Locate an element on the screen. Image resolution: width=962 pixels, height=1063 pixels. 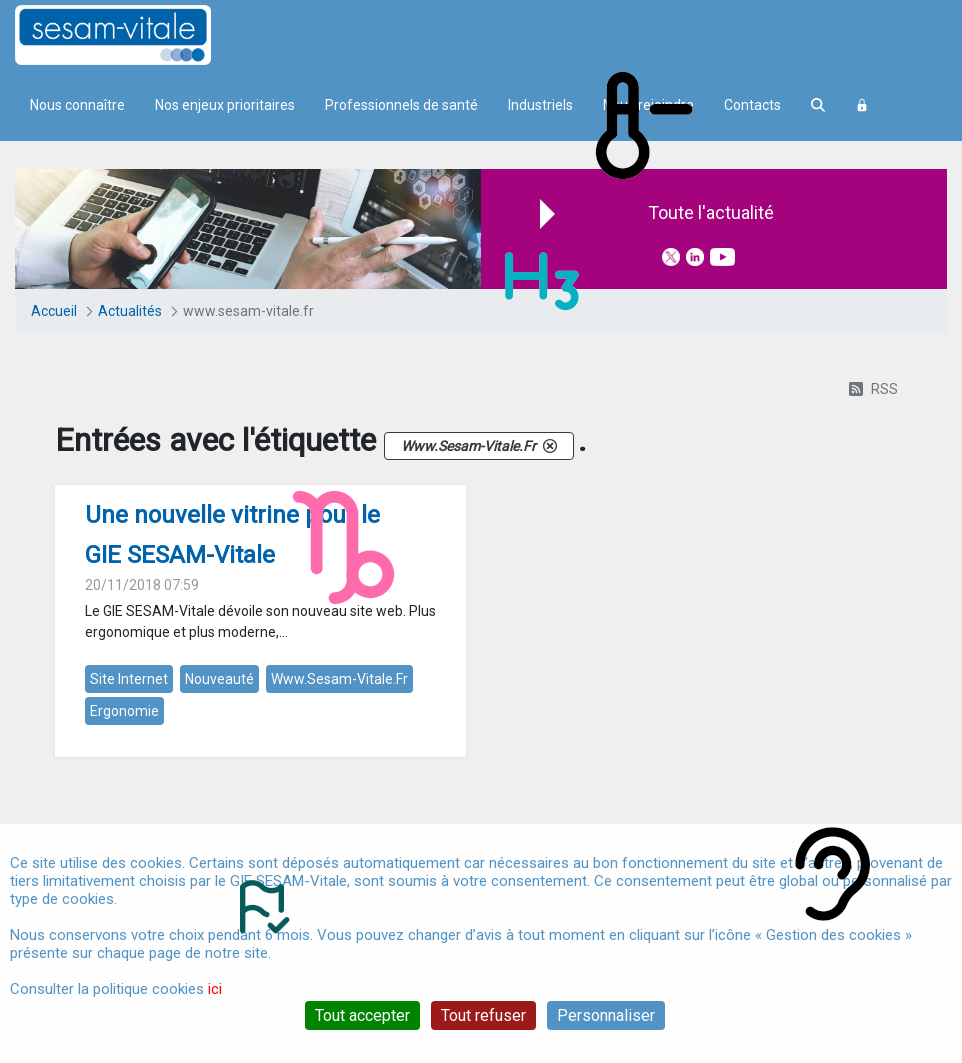
capricorn zodiac sign symbol is located at coordinates (346, 544).